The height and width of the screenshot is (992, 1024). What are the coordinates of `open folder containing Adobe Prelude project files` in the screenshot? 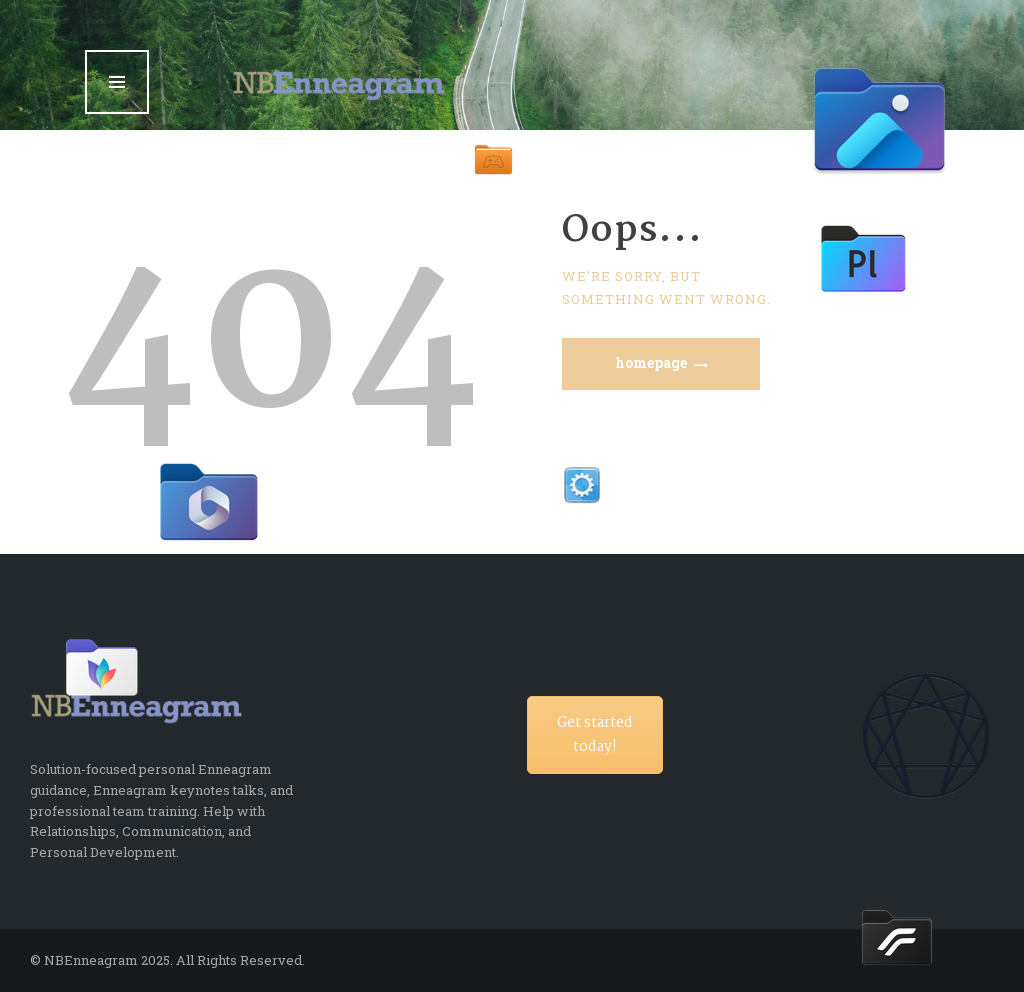 It's located at (863, 261).